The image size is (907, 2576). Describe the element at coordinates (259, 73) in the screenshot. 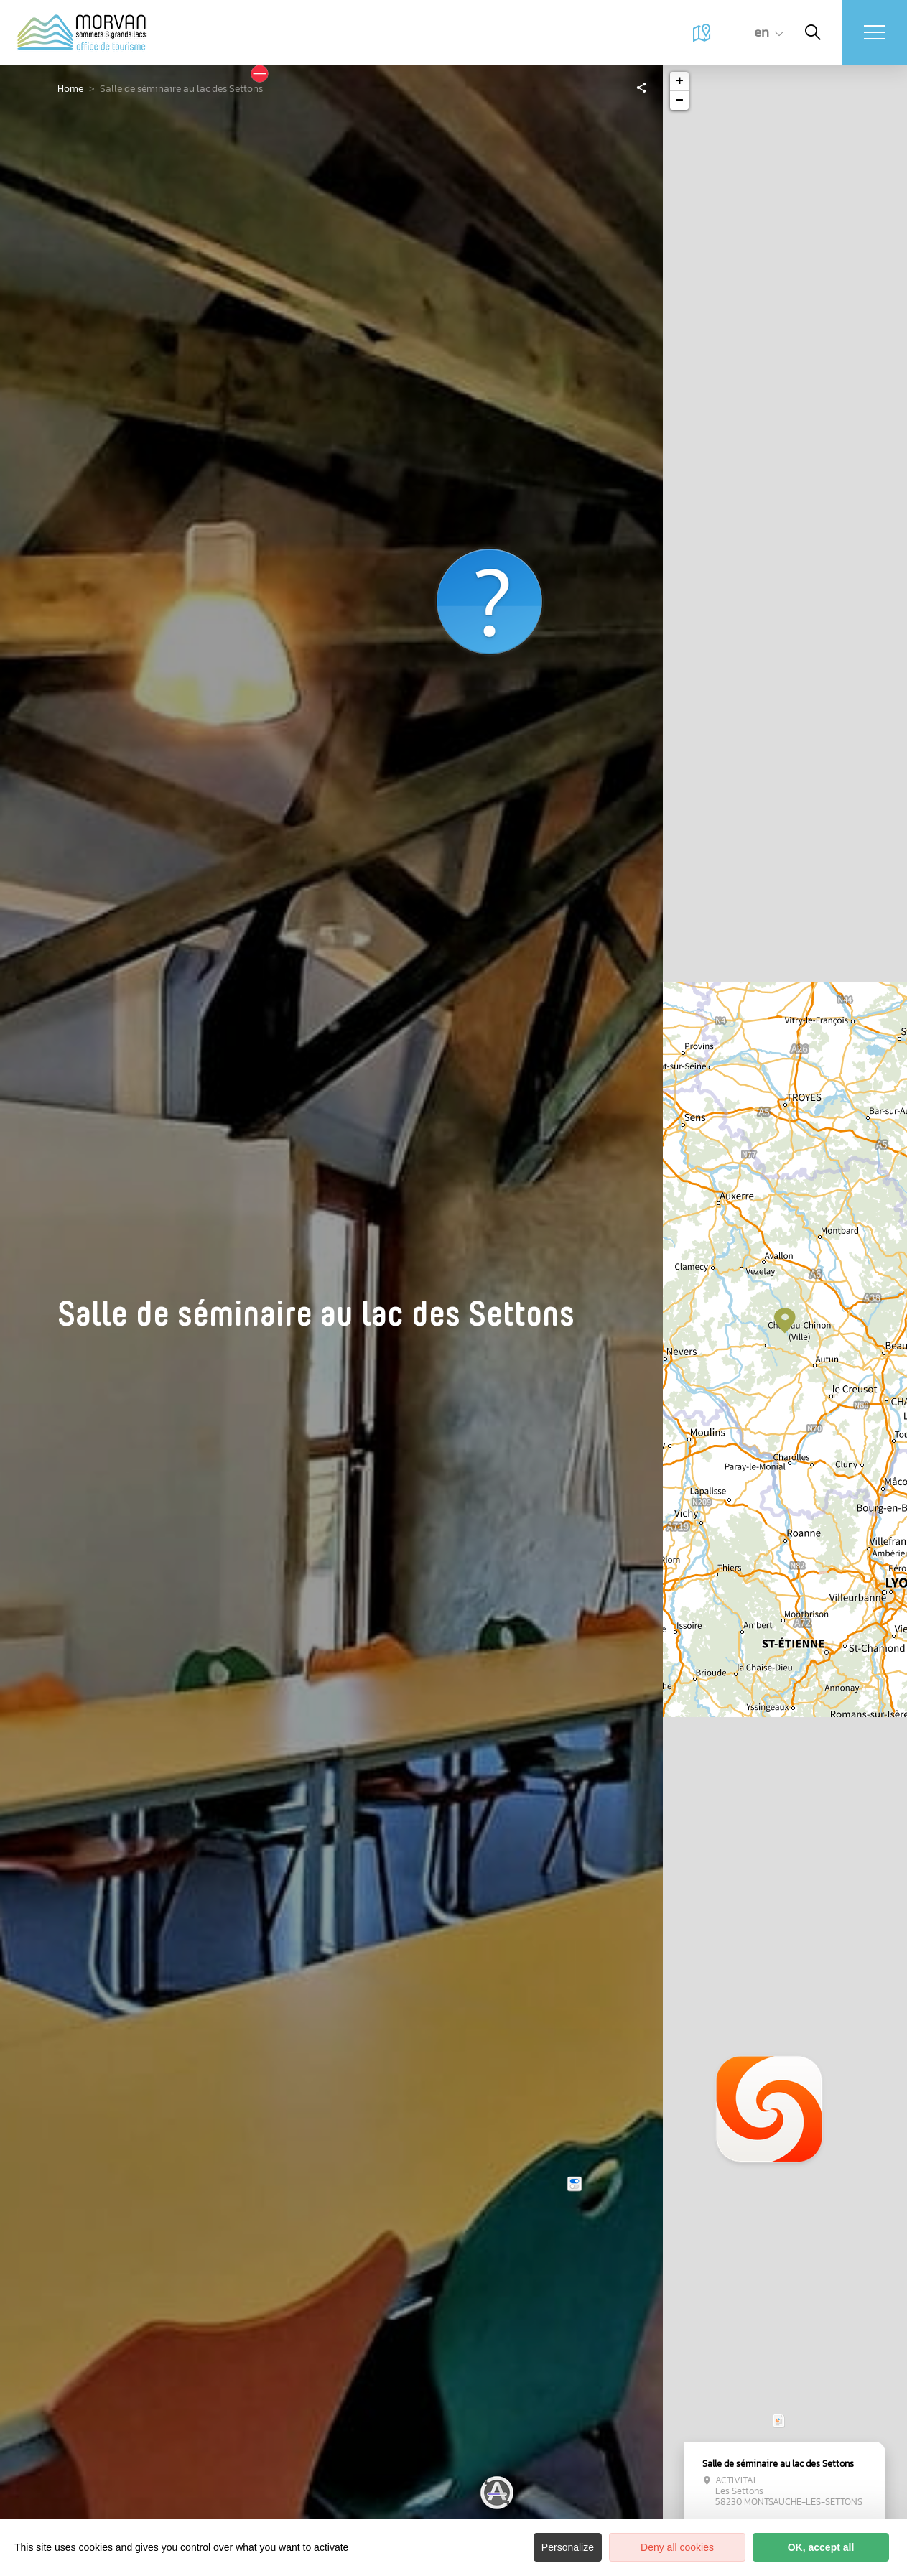

I see `indicates an error or critical issue has occurred` at that location.